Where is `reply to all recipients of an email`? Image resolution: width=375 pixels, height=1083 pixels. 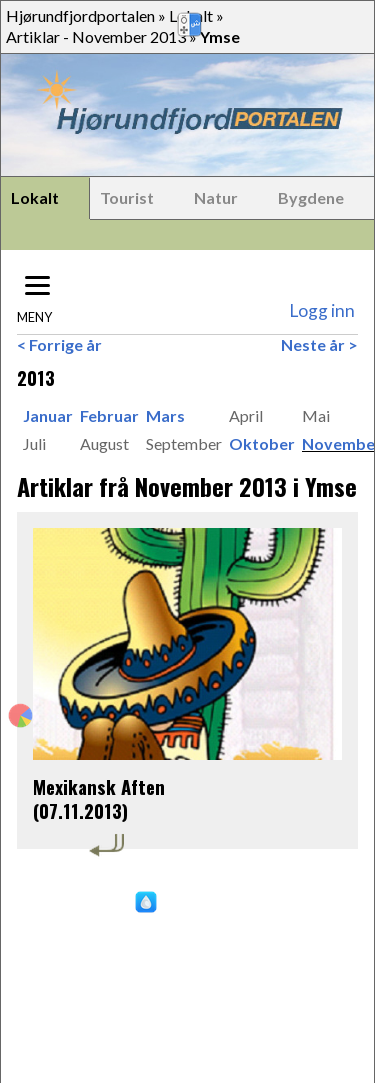
reply to all recipients of an email is located at coordinates (106, 843).